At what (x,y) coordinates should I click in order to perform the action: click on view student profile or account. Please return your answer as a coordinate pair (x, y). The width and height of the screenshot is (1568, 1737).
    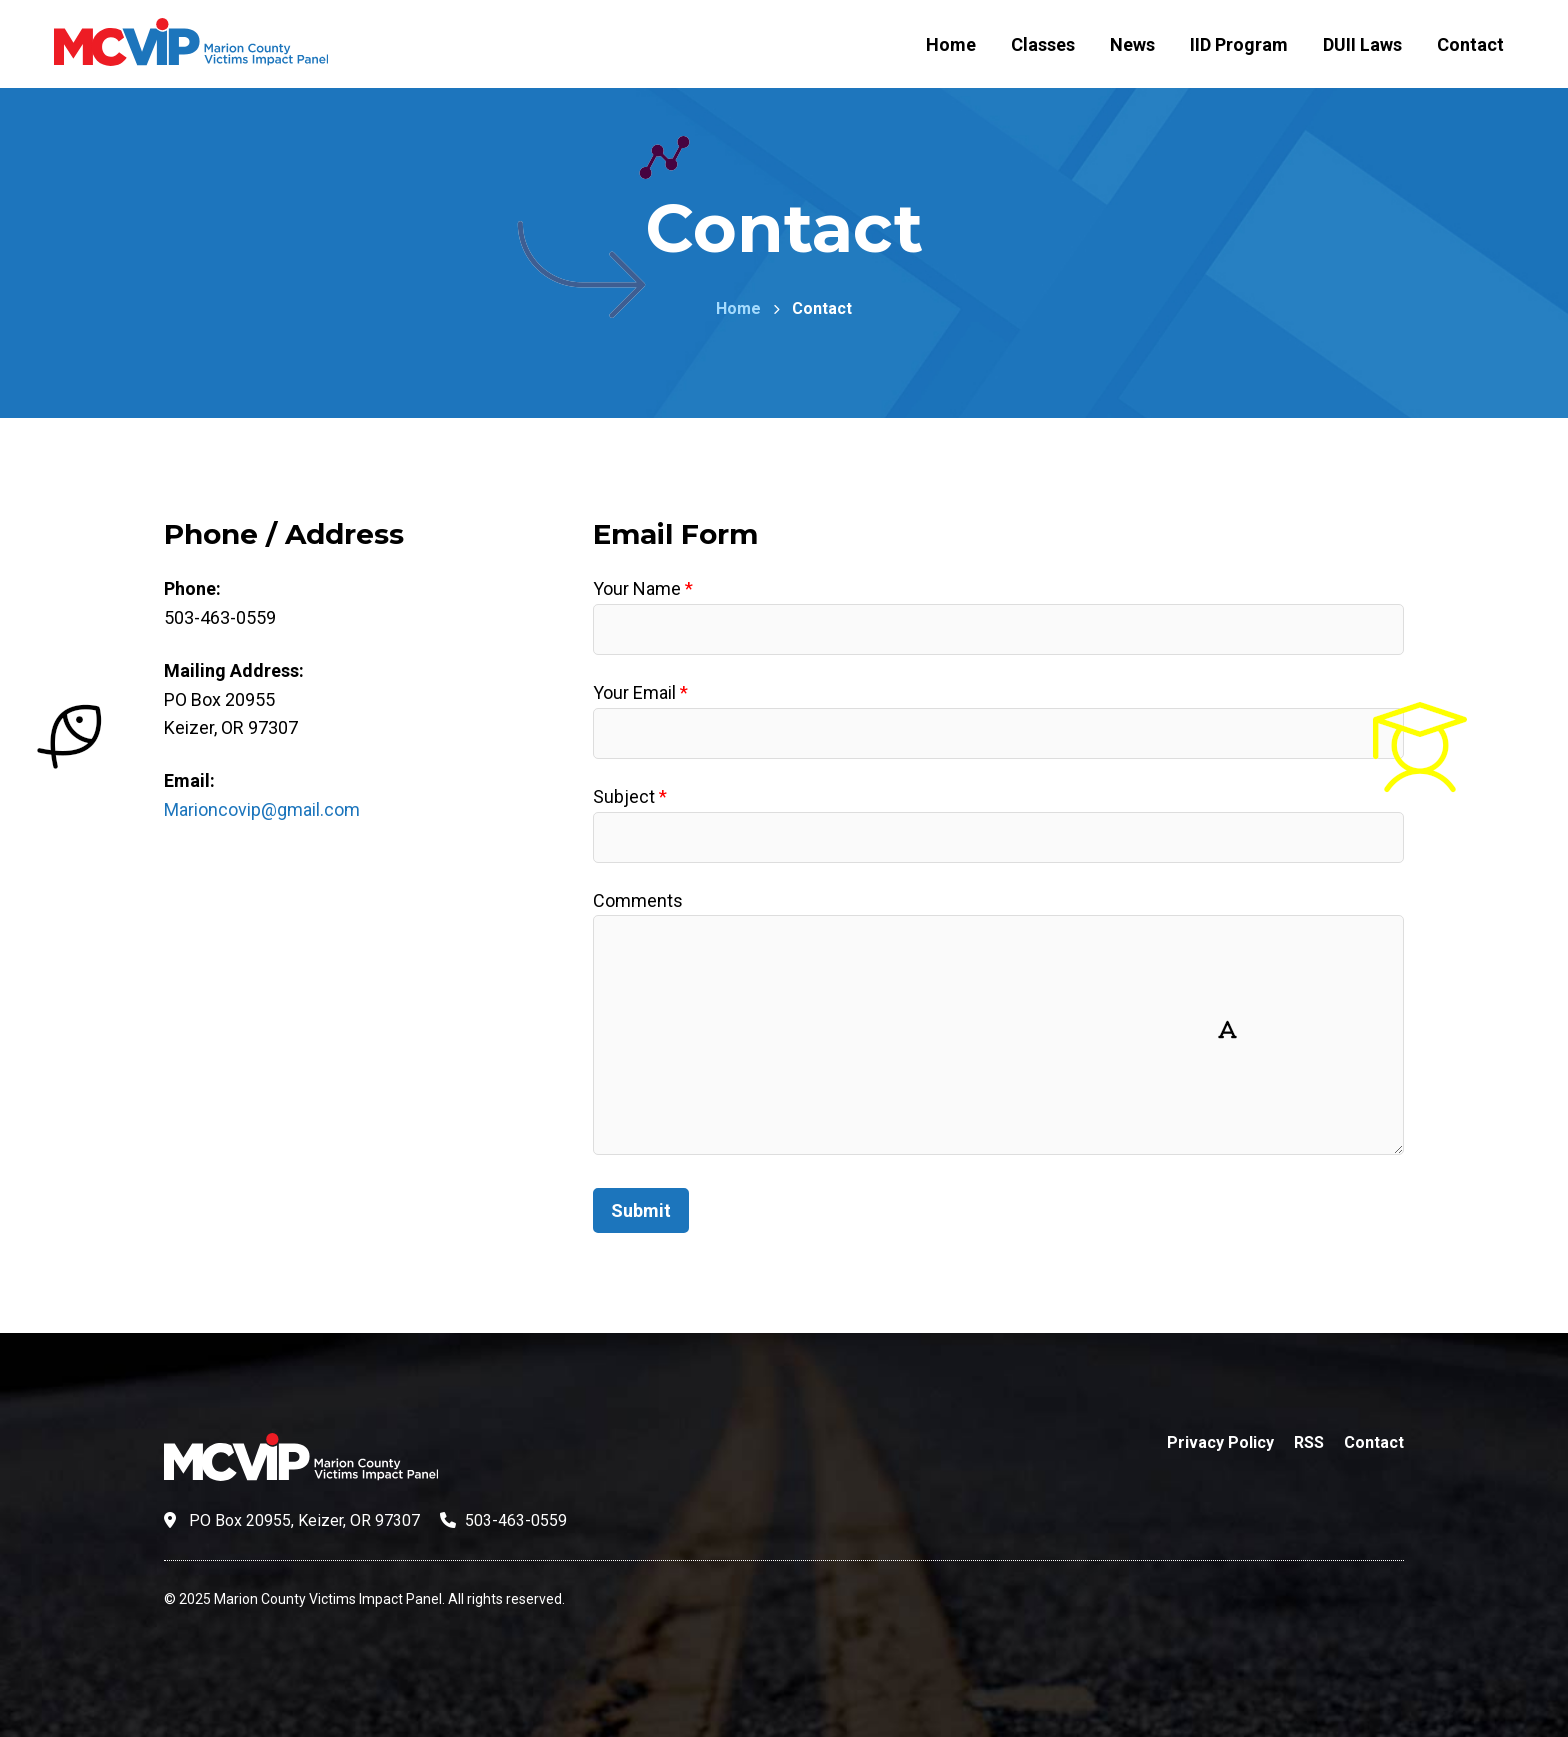
    Looking at the image, I should click on (1420, 749).